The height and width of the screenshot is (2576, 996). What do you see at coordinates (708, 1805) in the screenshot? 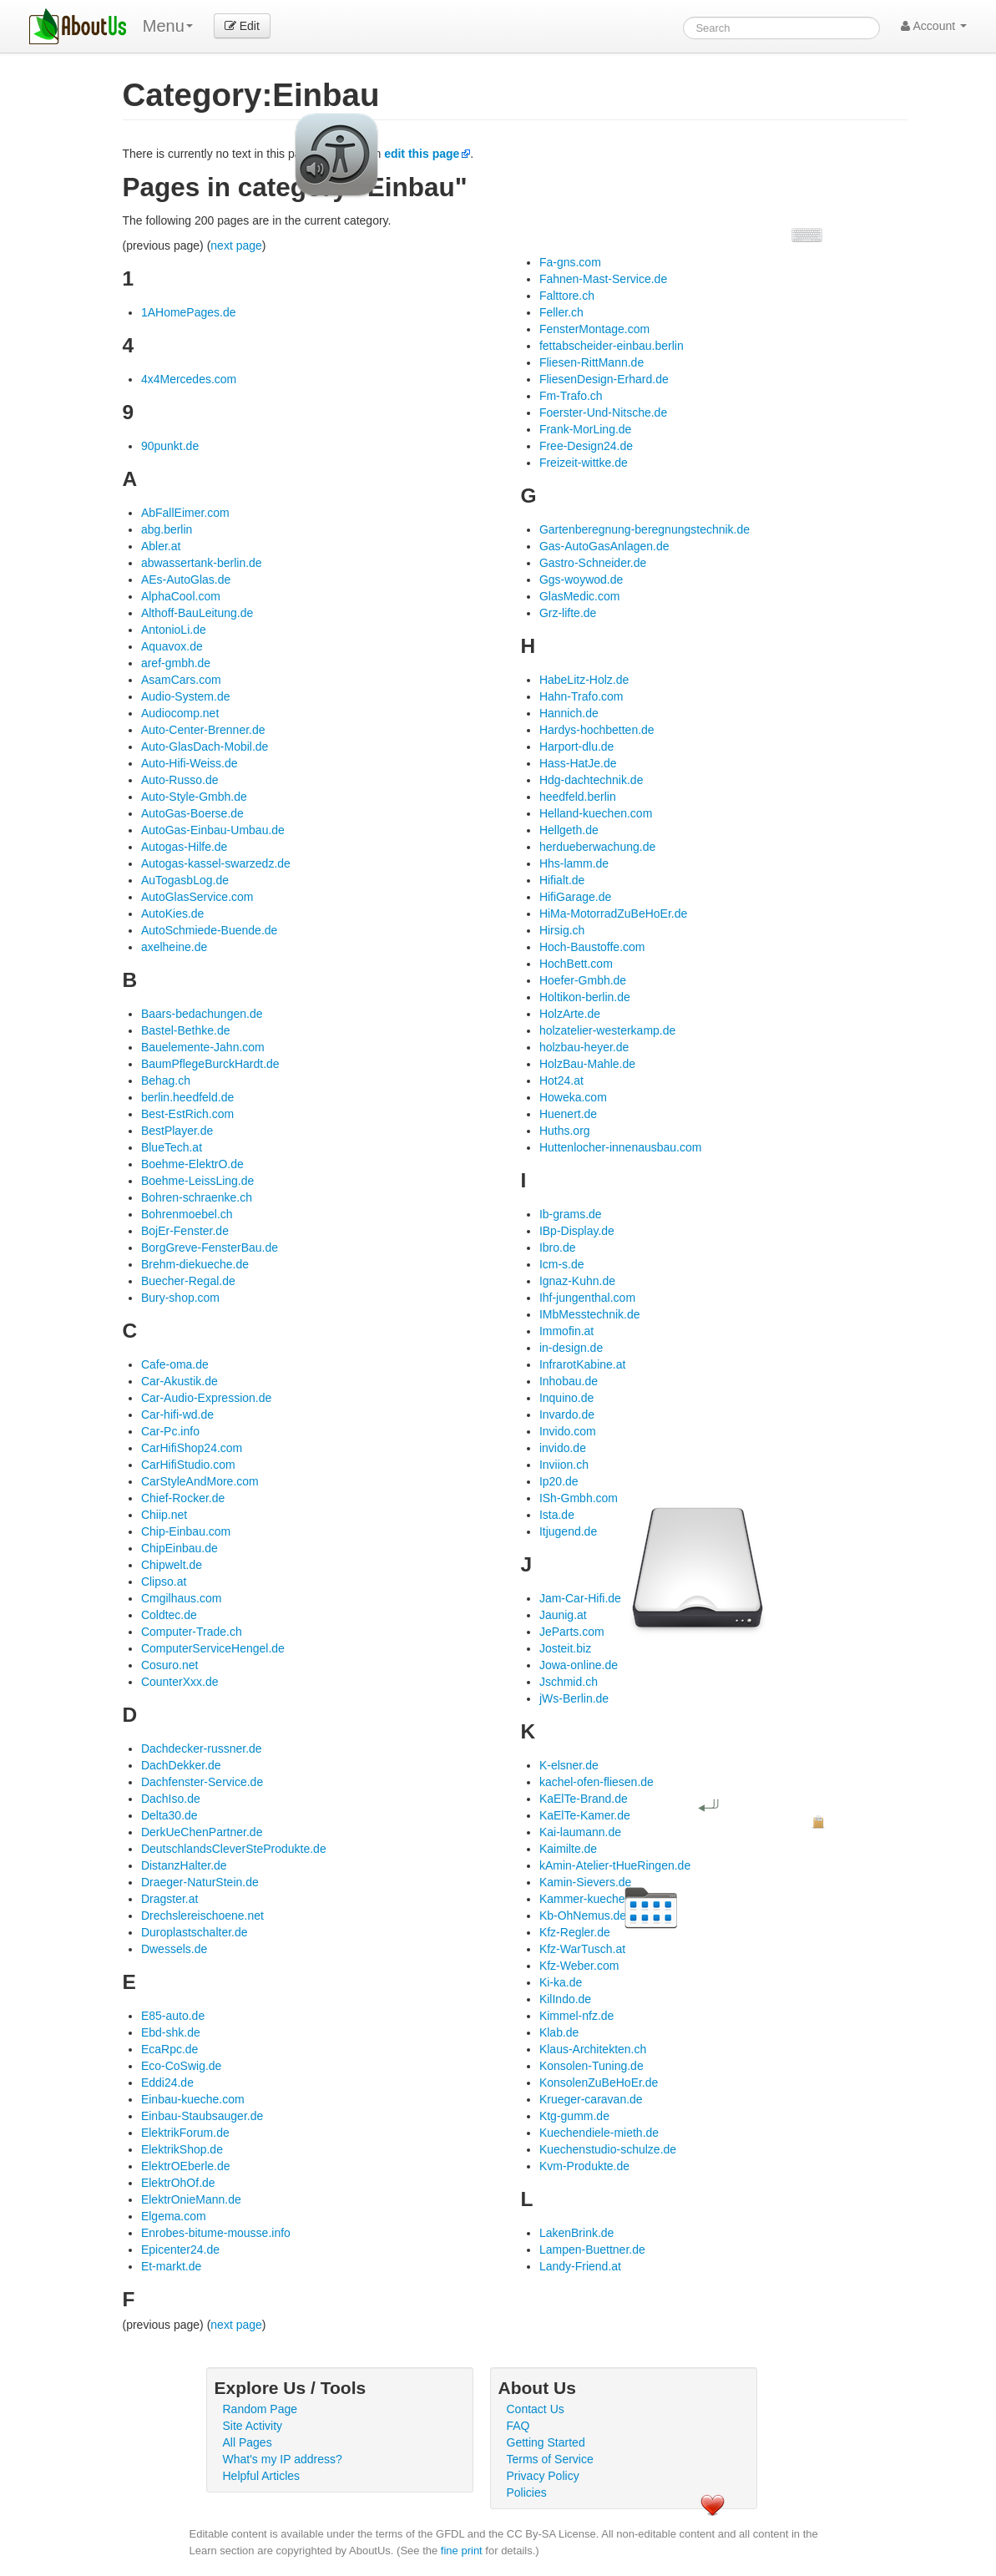
I see `reply to all recipients in an email thread` at bounding box center [708, 1805].